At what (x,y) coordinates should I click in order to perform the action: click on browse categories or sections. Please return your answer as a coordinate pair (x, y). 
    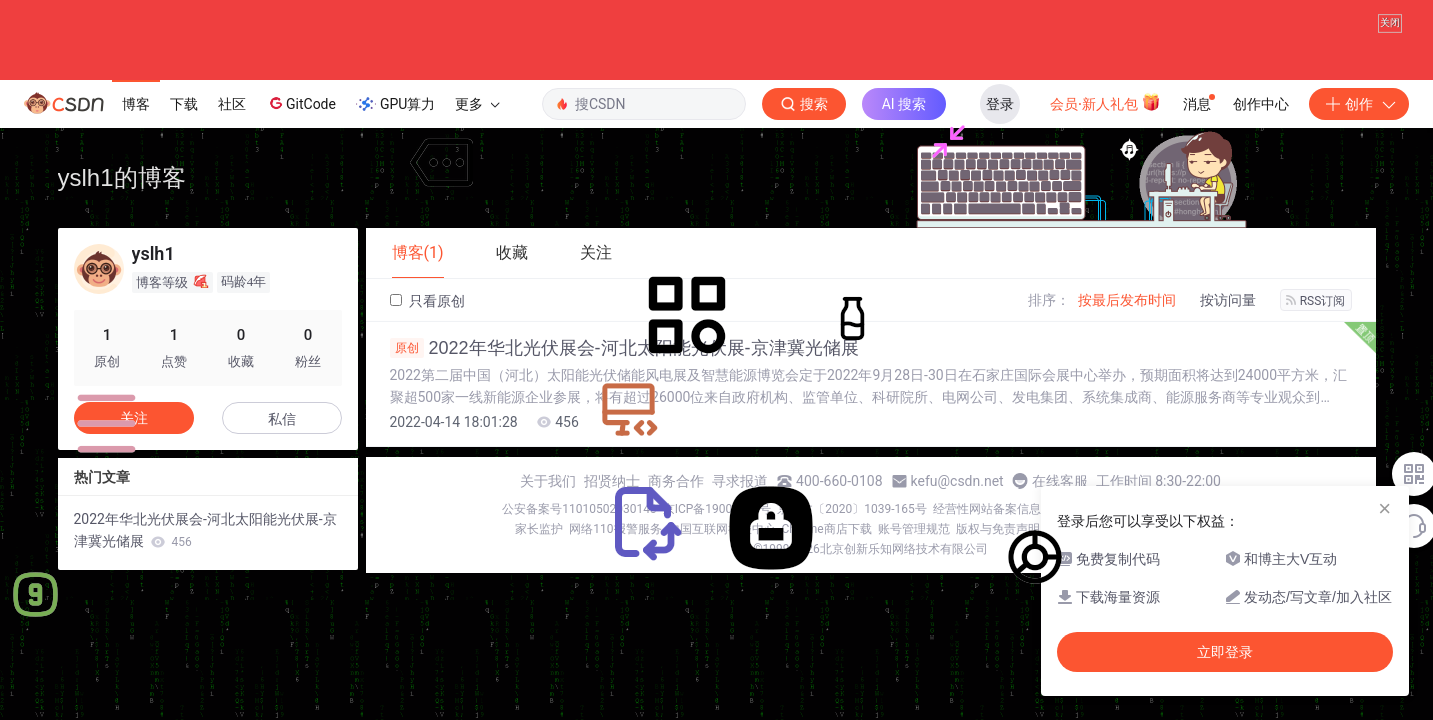
    Looking at the image, I should click on (687, 315).